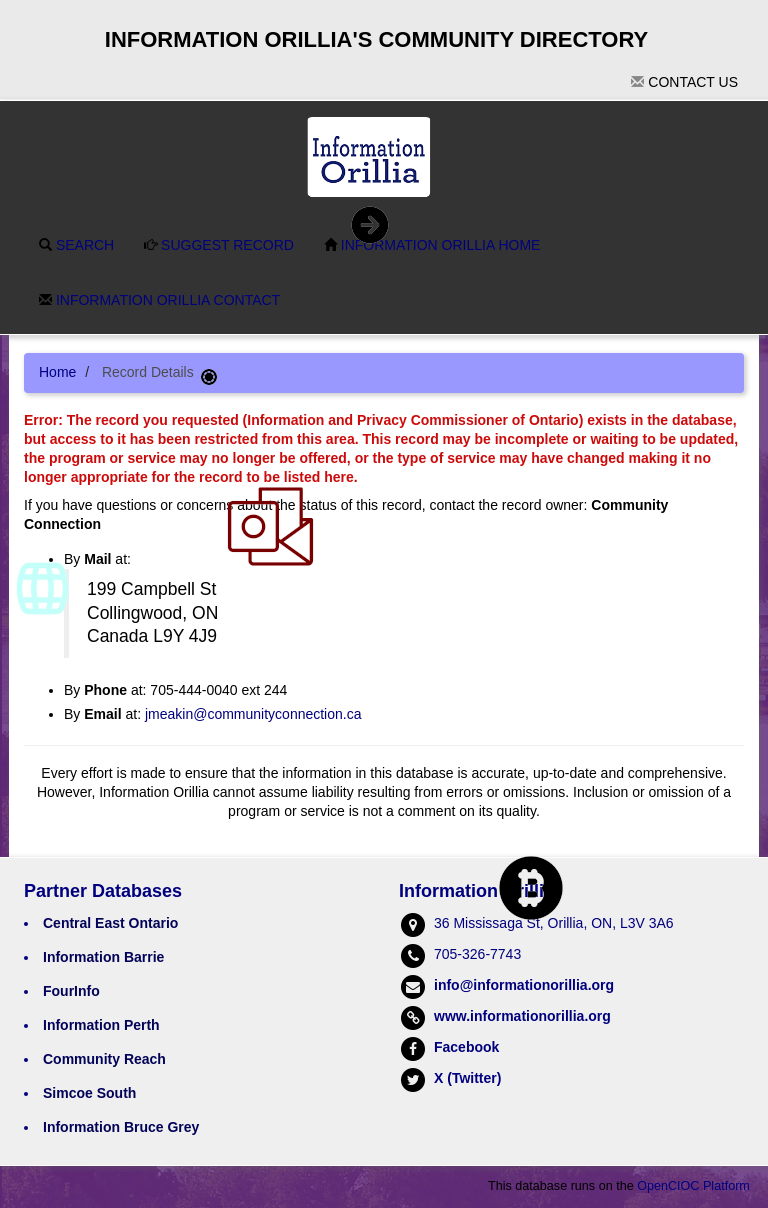 The image size is (768, 1208). I want to click on view inventory or storage items, so click(42, 588).